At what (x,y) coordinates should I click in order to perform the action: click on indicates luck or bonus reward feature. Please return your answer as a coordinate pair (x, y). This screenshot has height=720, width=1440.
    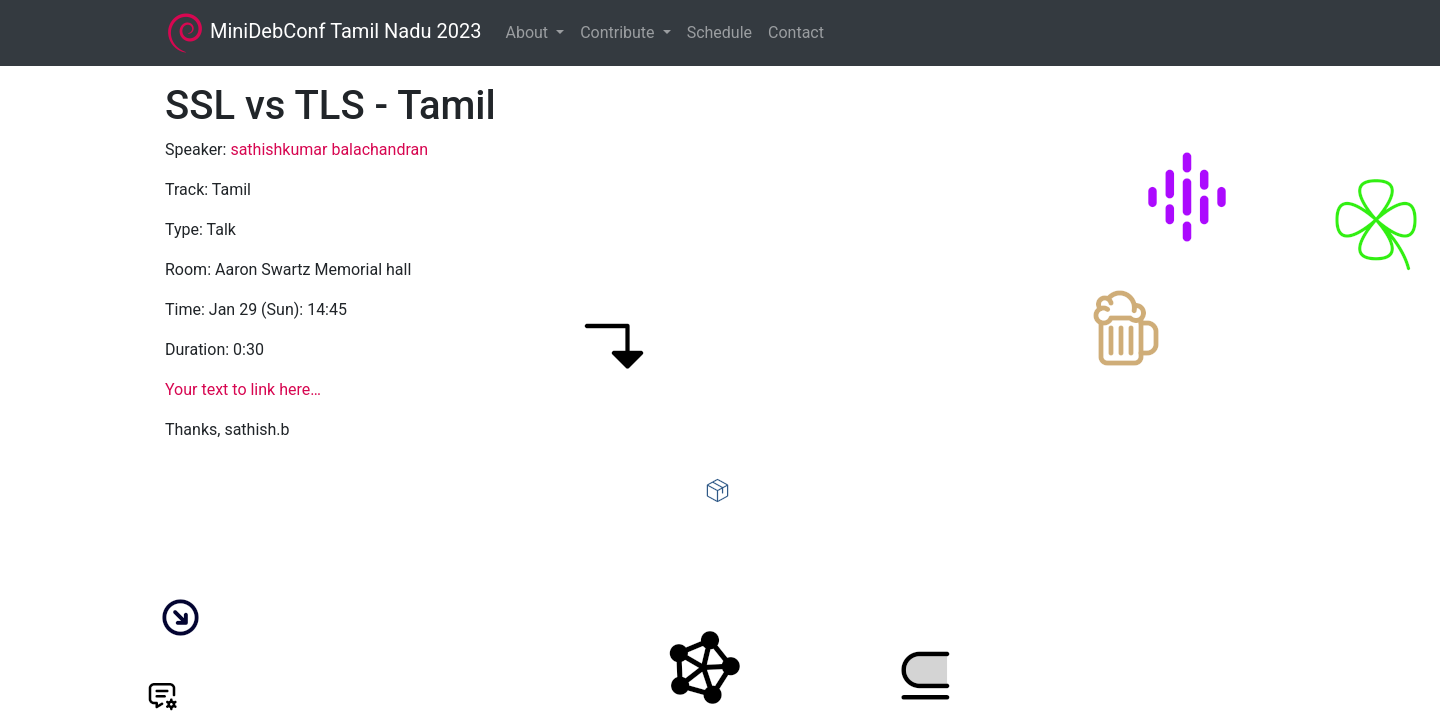
    Looking at the image, I should click on (1376, 223).